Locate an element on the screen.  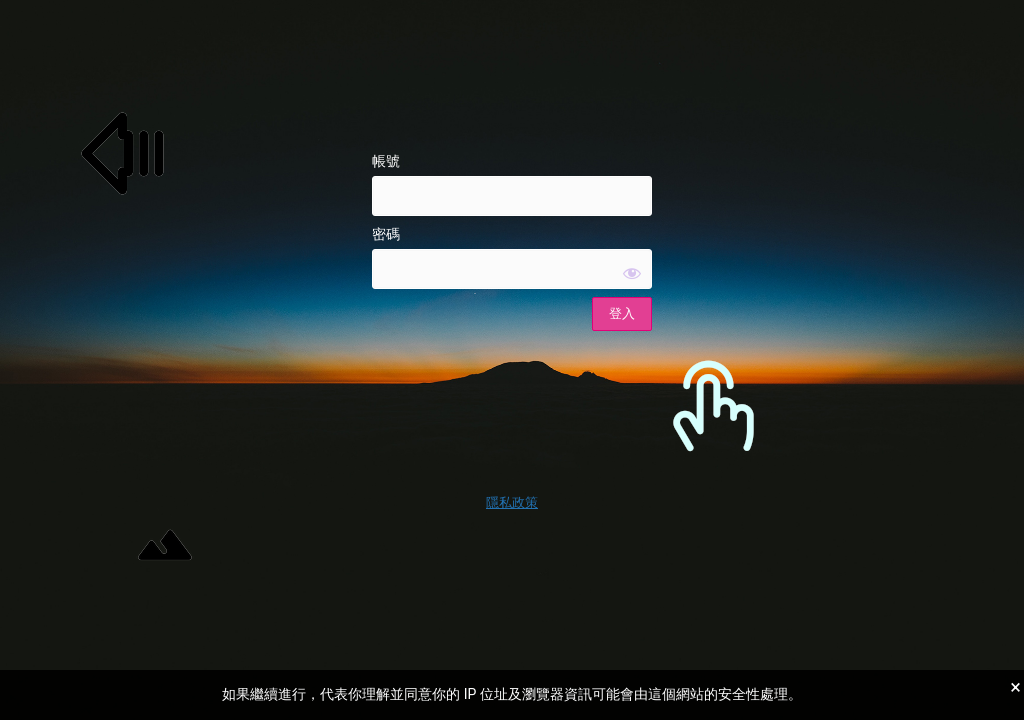
go back multiple steps is located at coordinates (125, 153).